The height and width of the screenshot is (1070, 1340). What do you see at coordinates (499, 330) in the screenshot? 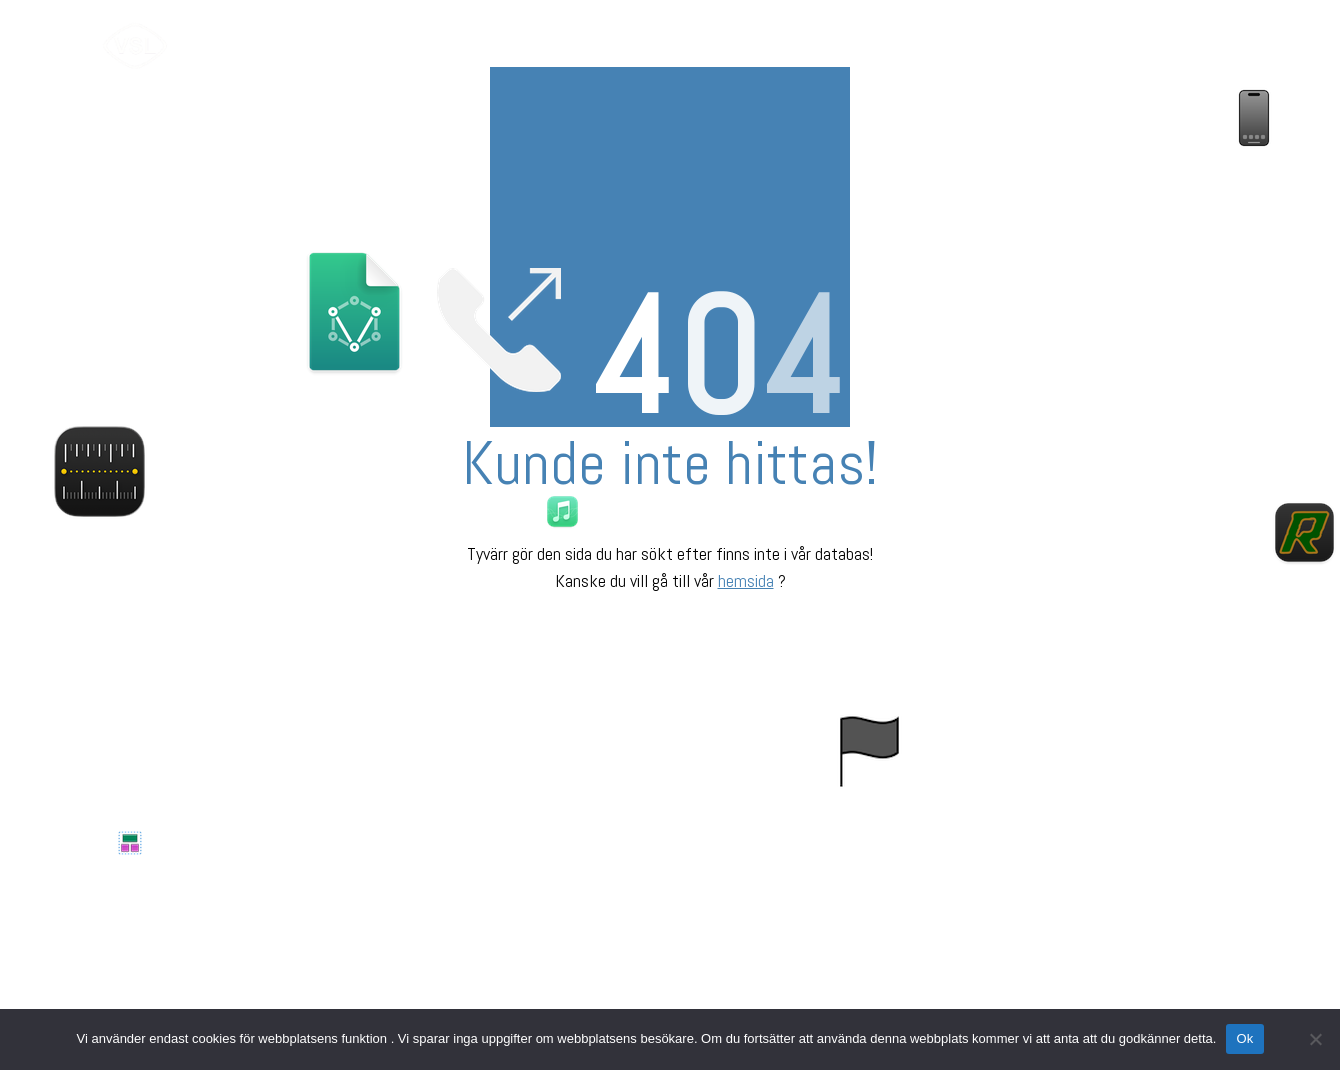
I see `indicates an outgoing call was made` at bounding box center [499, 330].